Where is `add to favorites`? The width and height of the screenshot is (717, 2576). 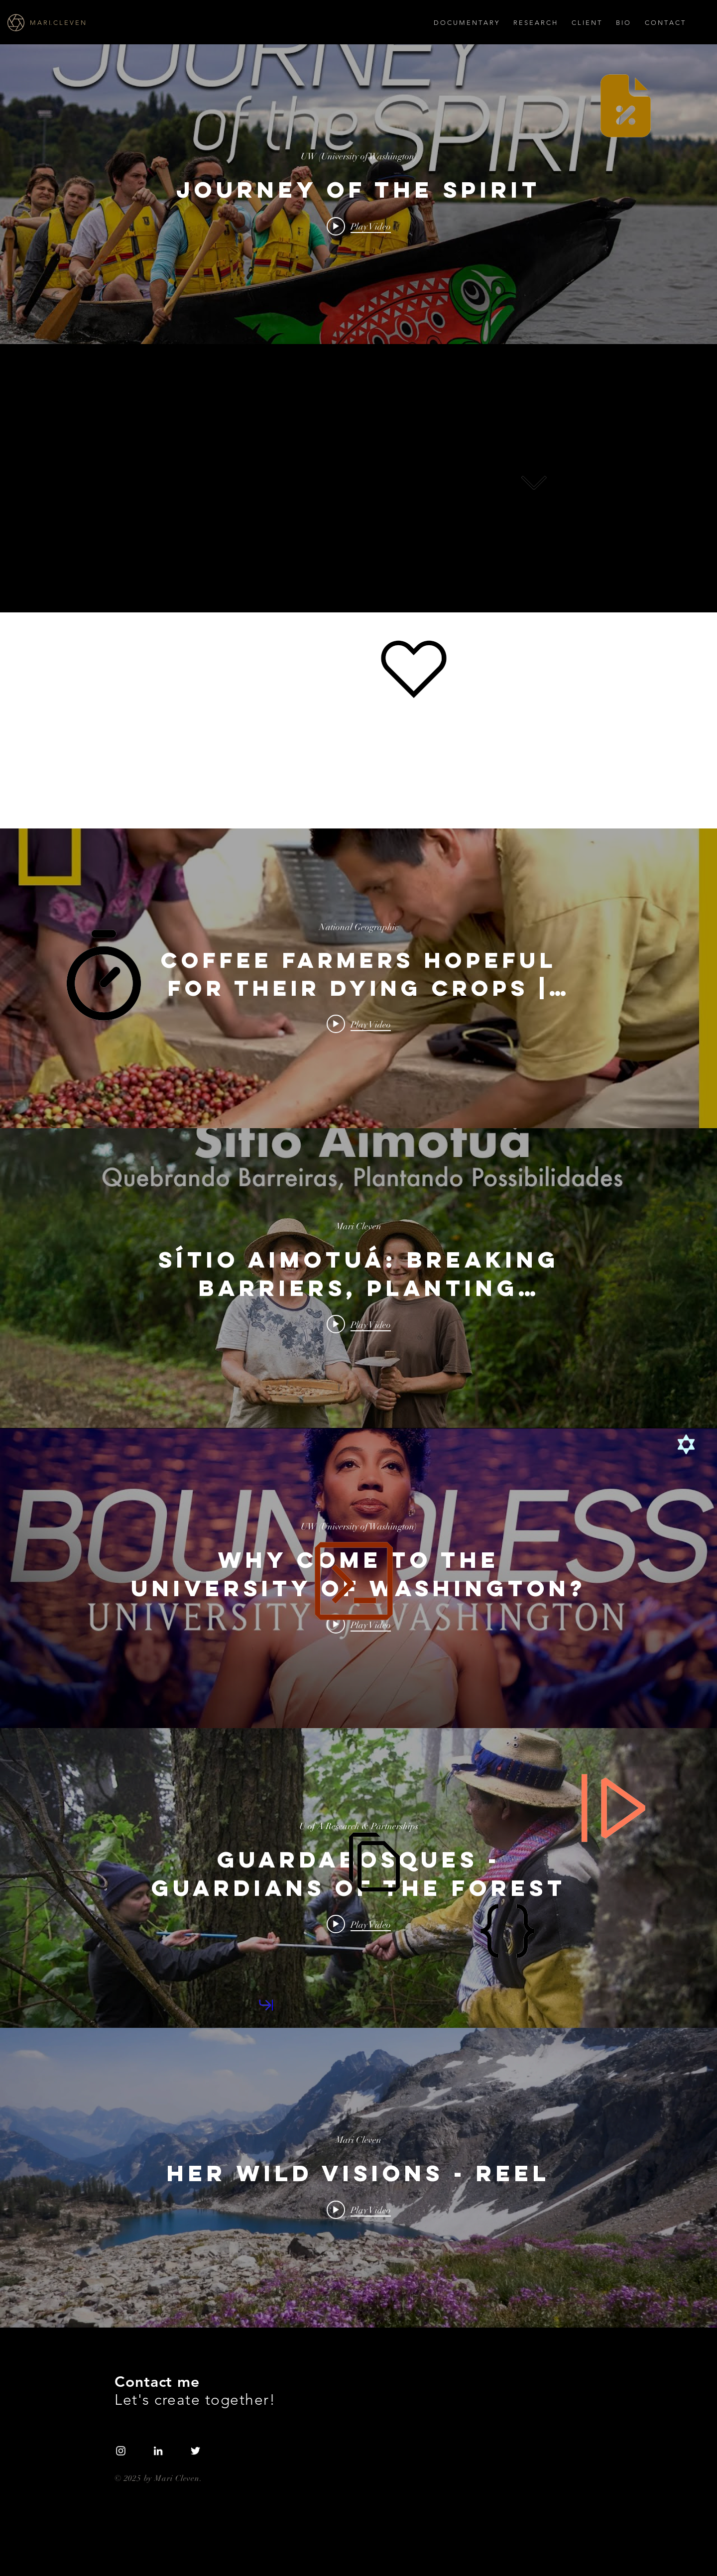
add to favorites is located at coordinates (414, 669).